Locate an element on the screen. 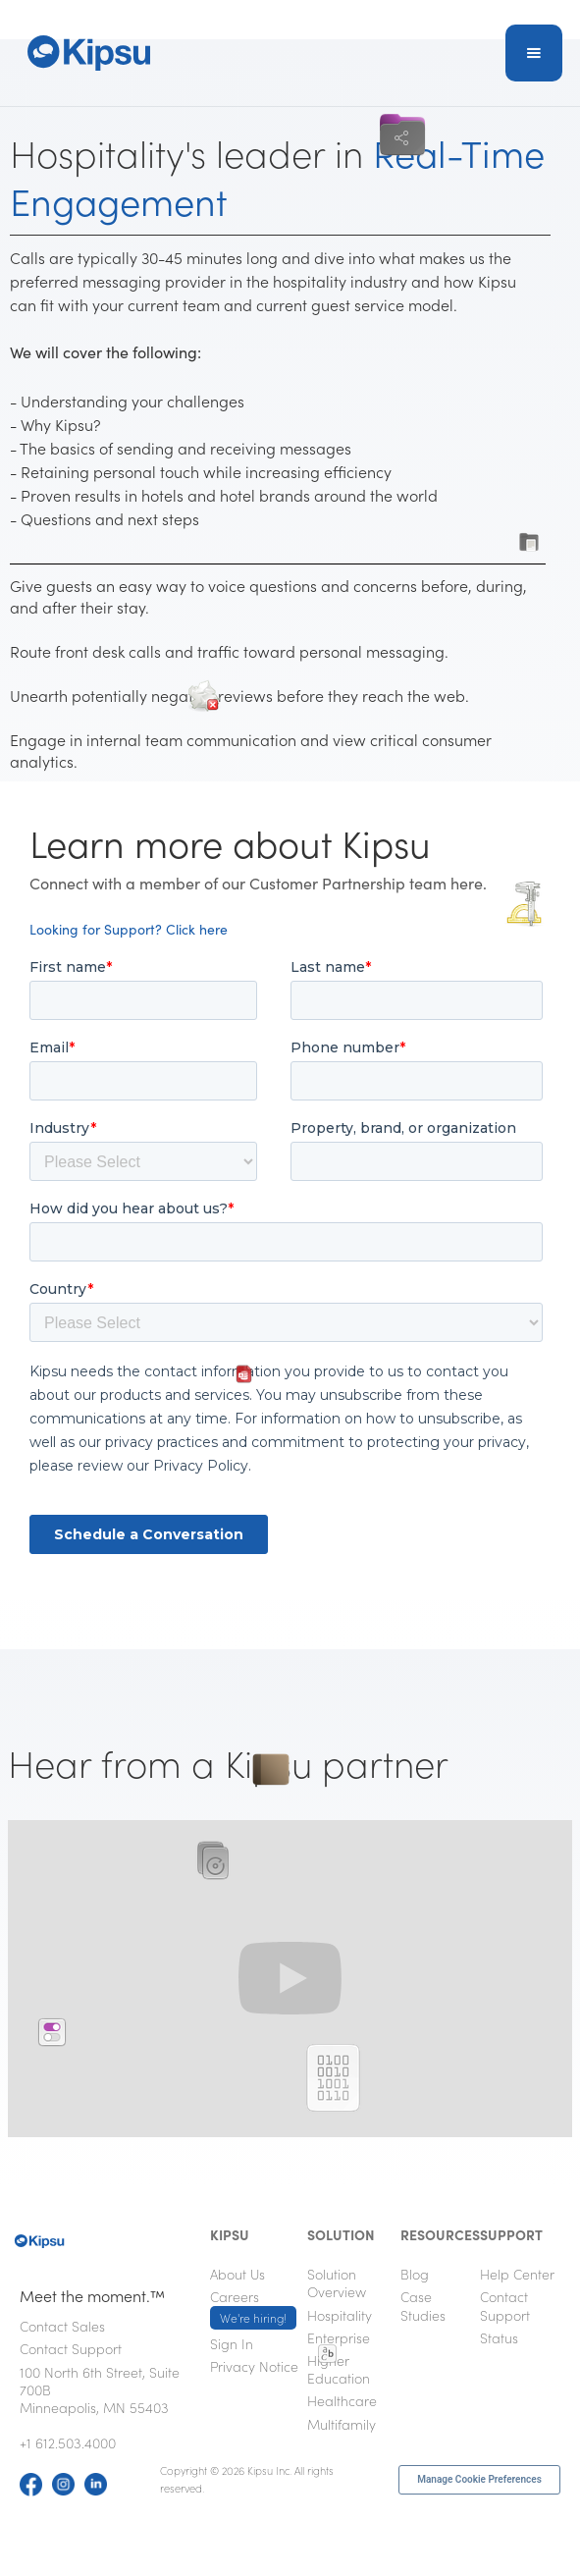  access your public shared folder is located at coordinates (402, 134).